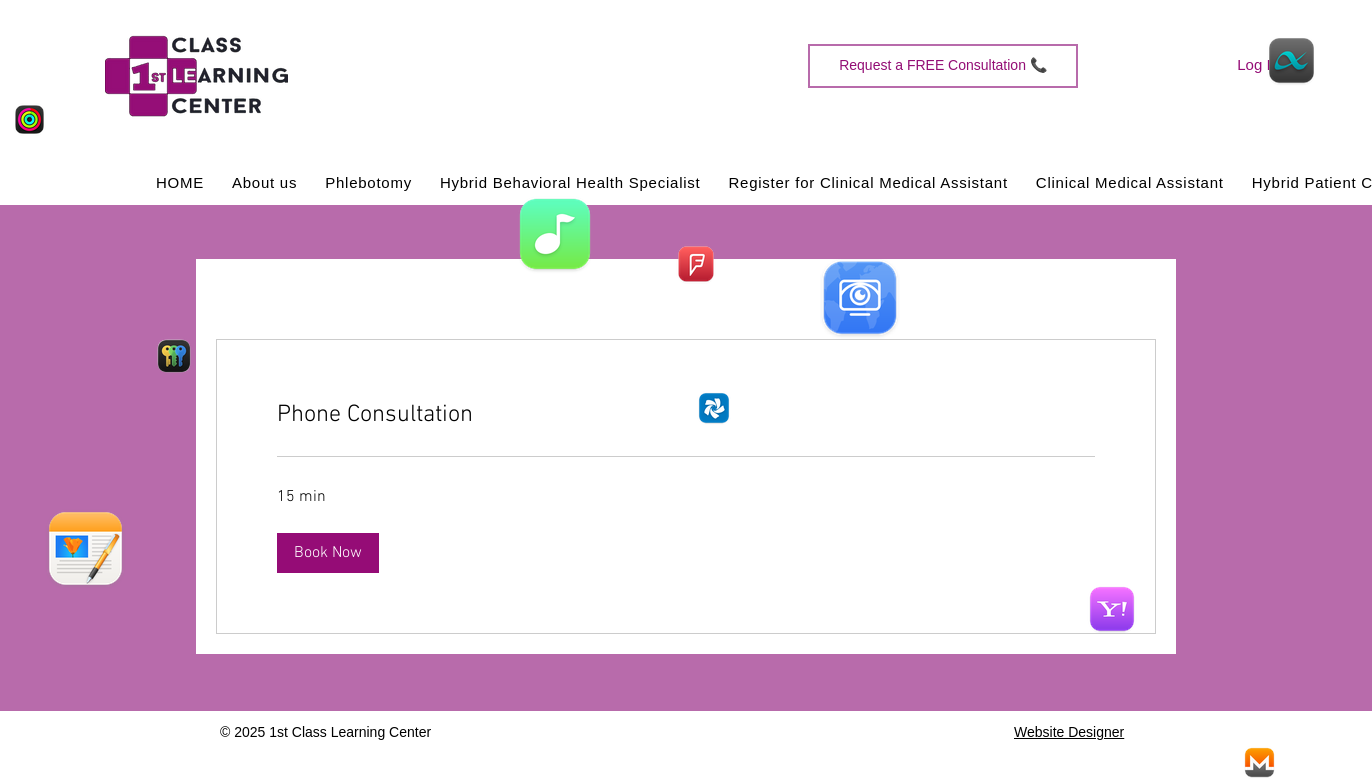  I want to click on open juk music player app, so click(555, 234).